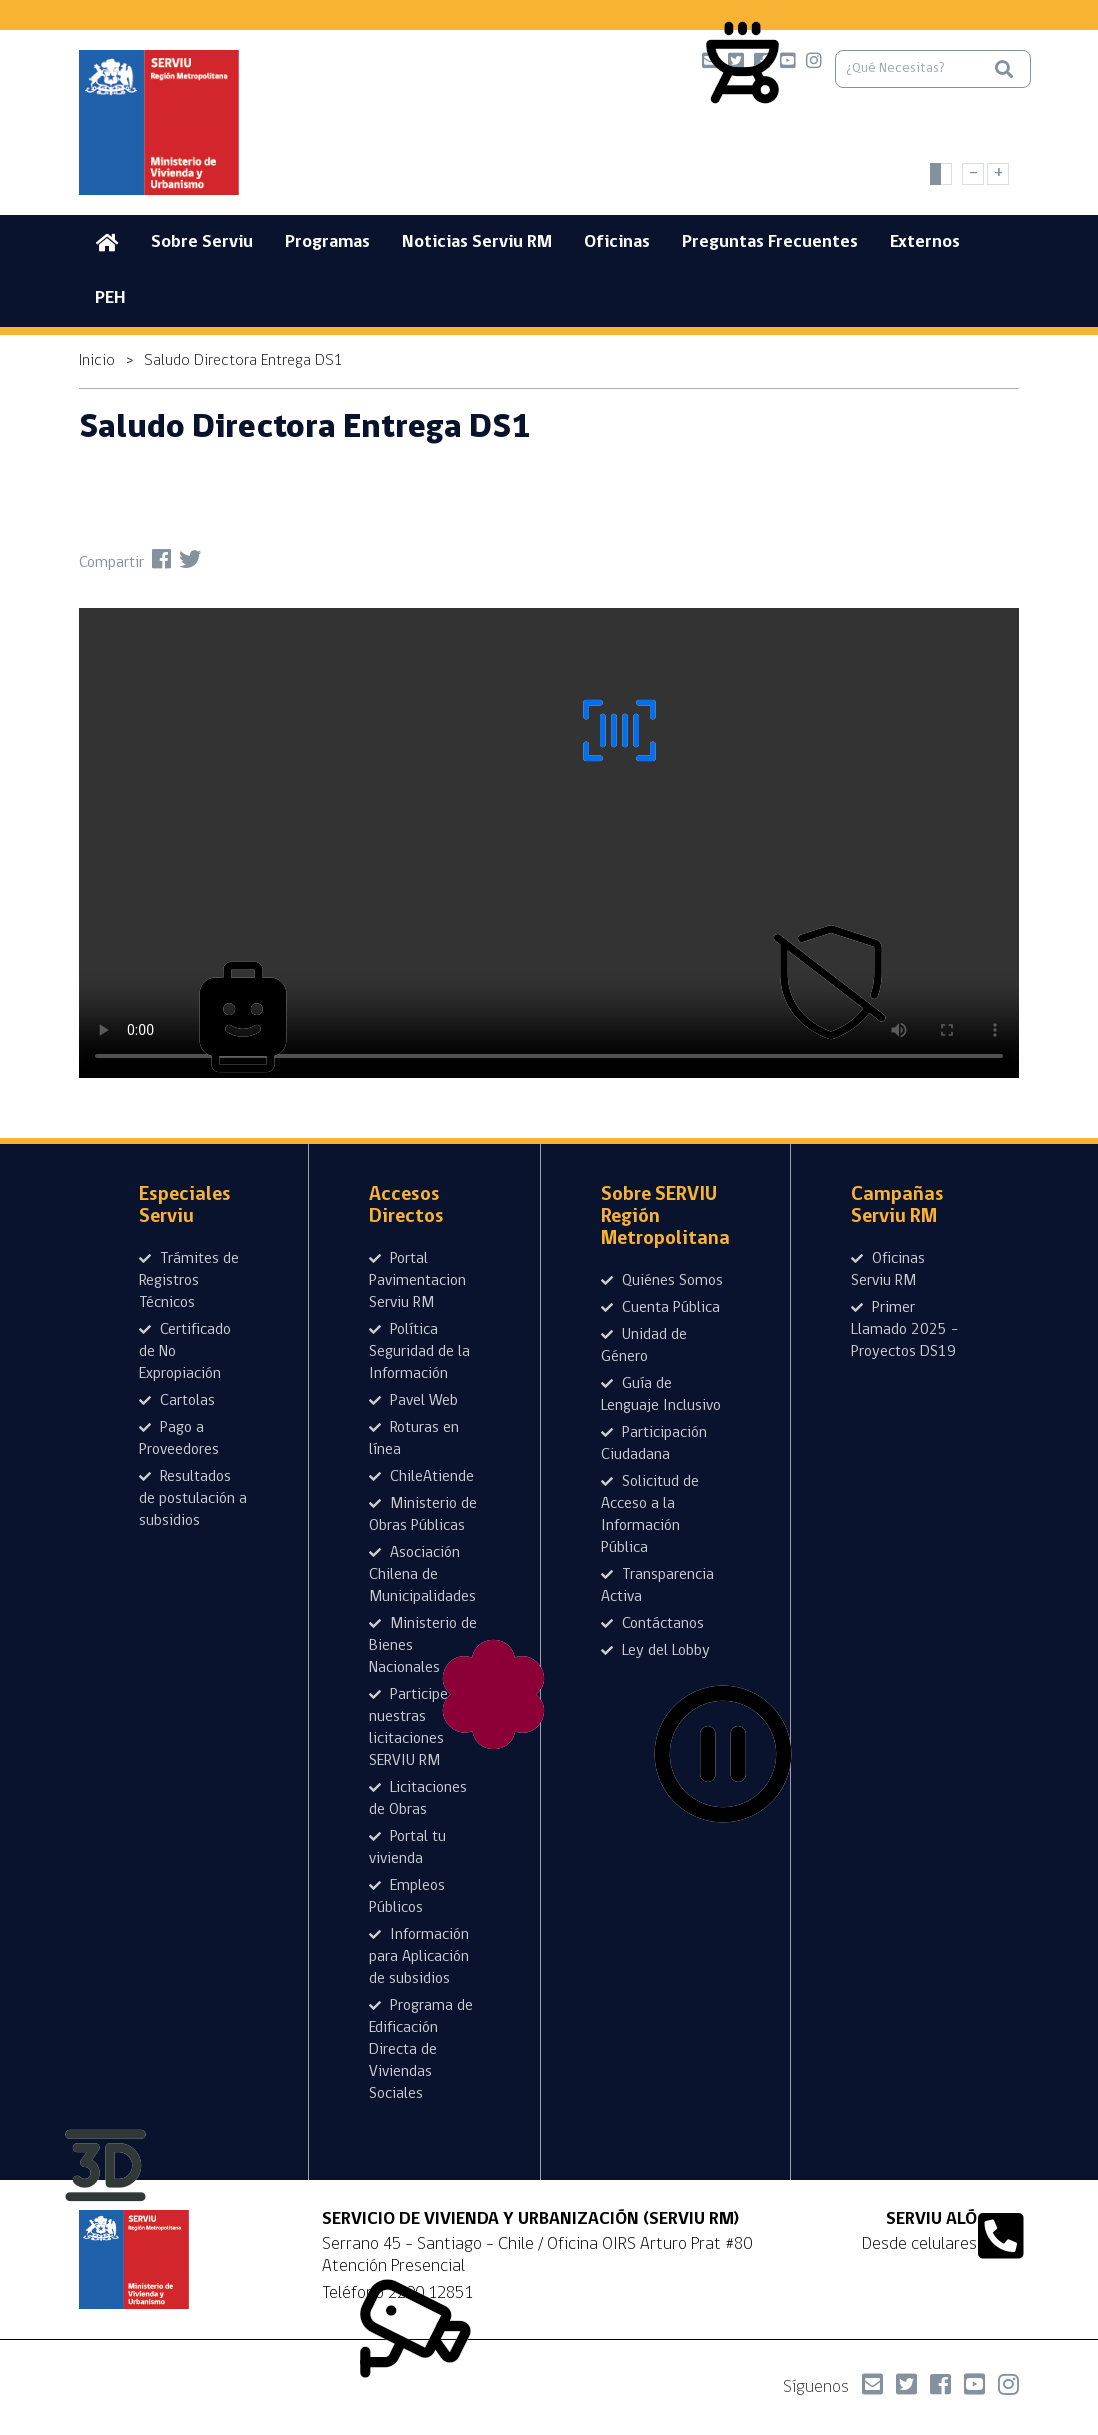 This screenshot has width=1098, height=2435. Describe the element at coordinates (723, 1754) in the screenshot. I see `pause media playback` at that location.